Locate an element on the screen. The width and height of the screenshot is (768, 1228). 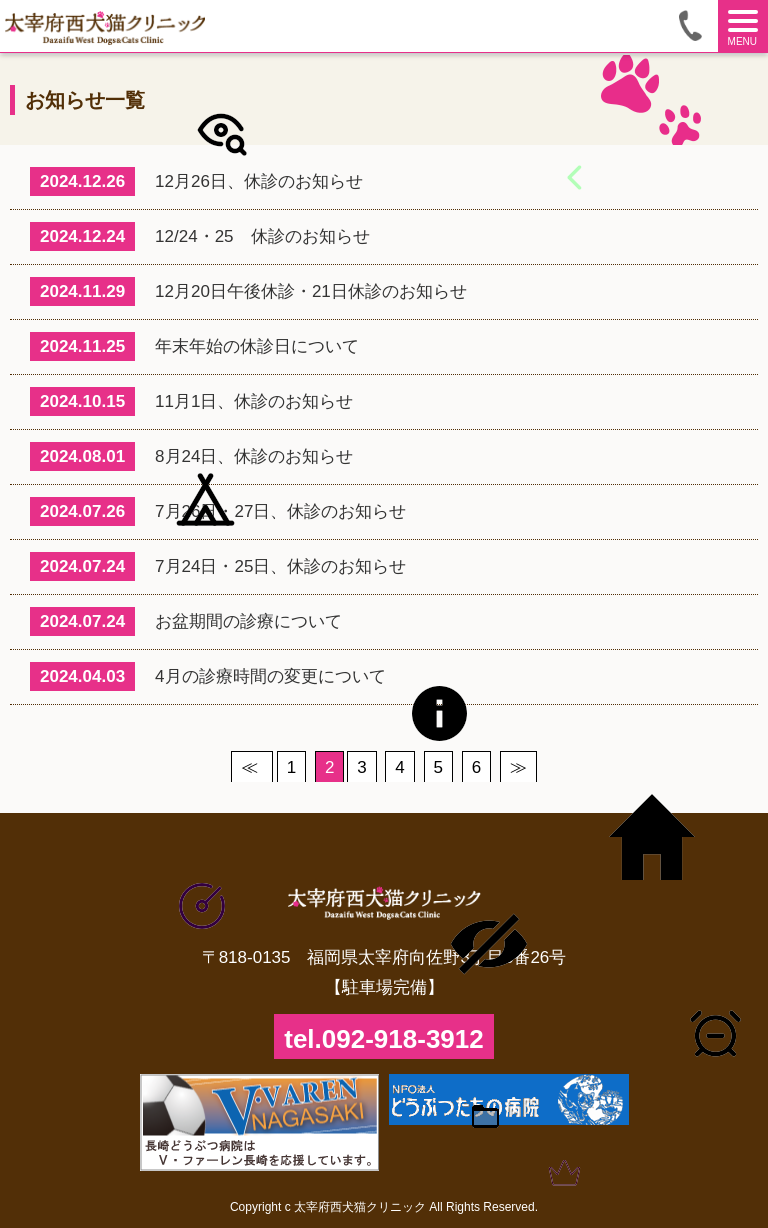
navigate to the home screen is located at coordinates (652, 837).